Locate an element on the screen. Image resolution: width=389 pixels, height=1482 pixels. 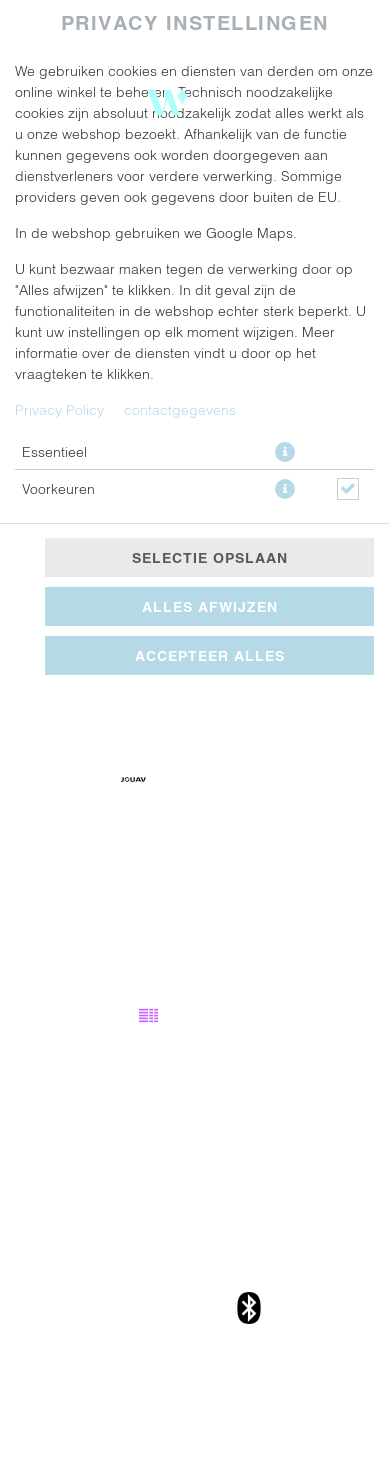
open the Wish shopping app is located at coordinates (168, 102).